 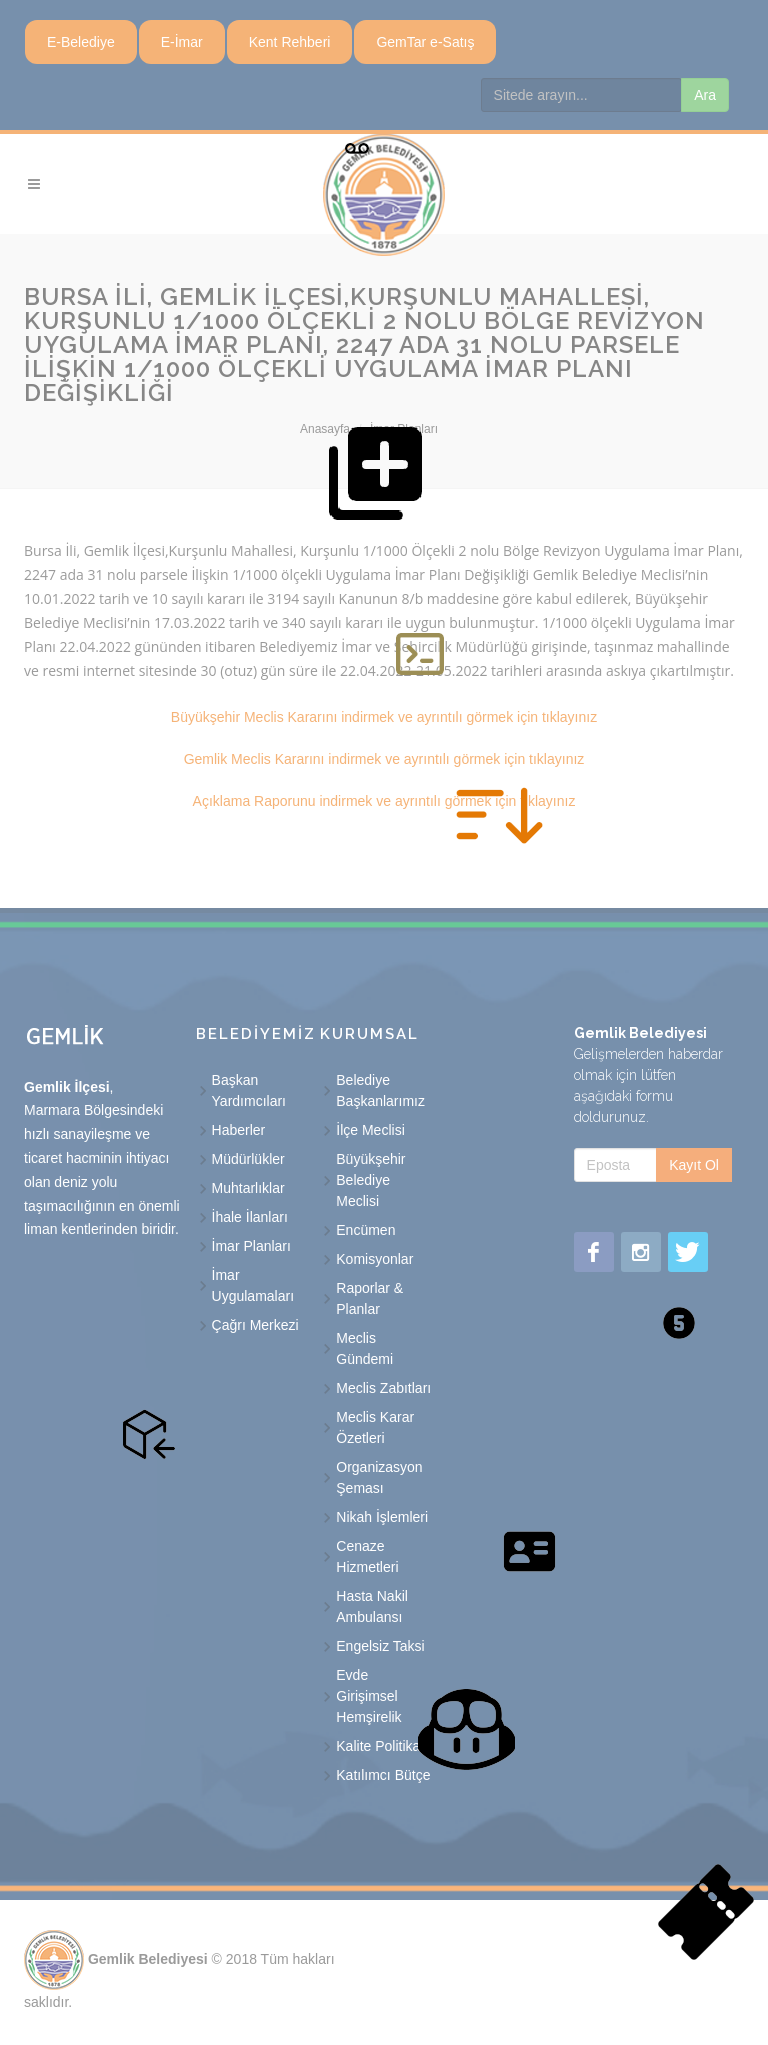 I want to click on open the command line terminal, so click(x=420, y=654).